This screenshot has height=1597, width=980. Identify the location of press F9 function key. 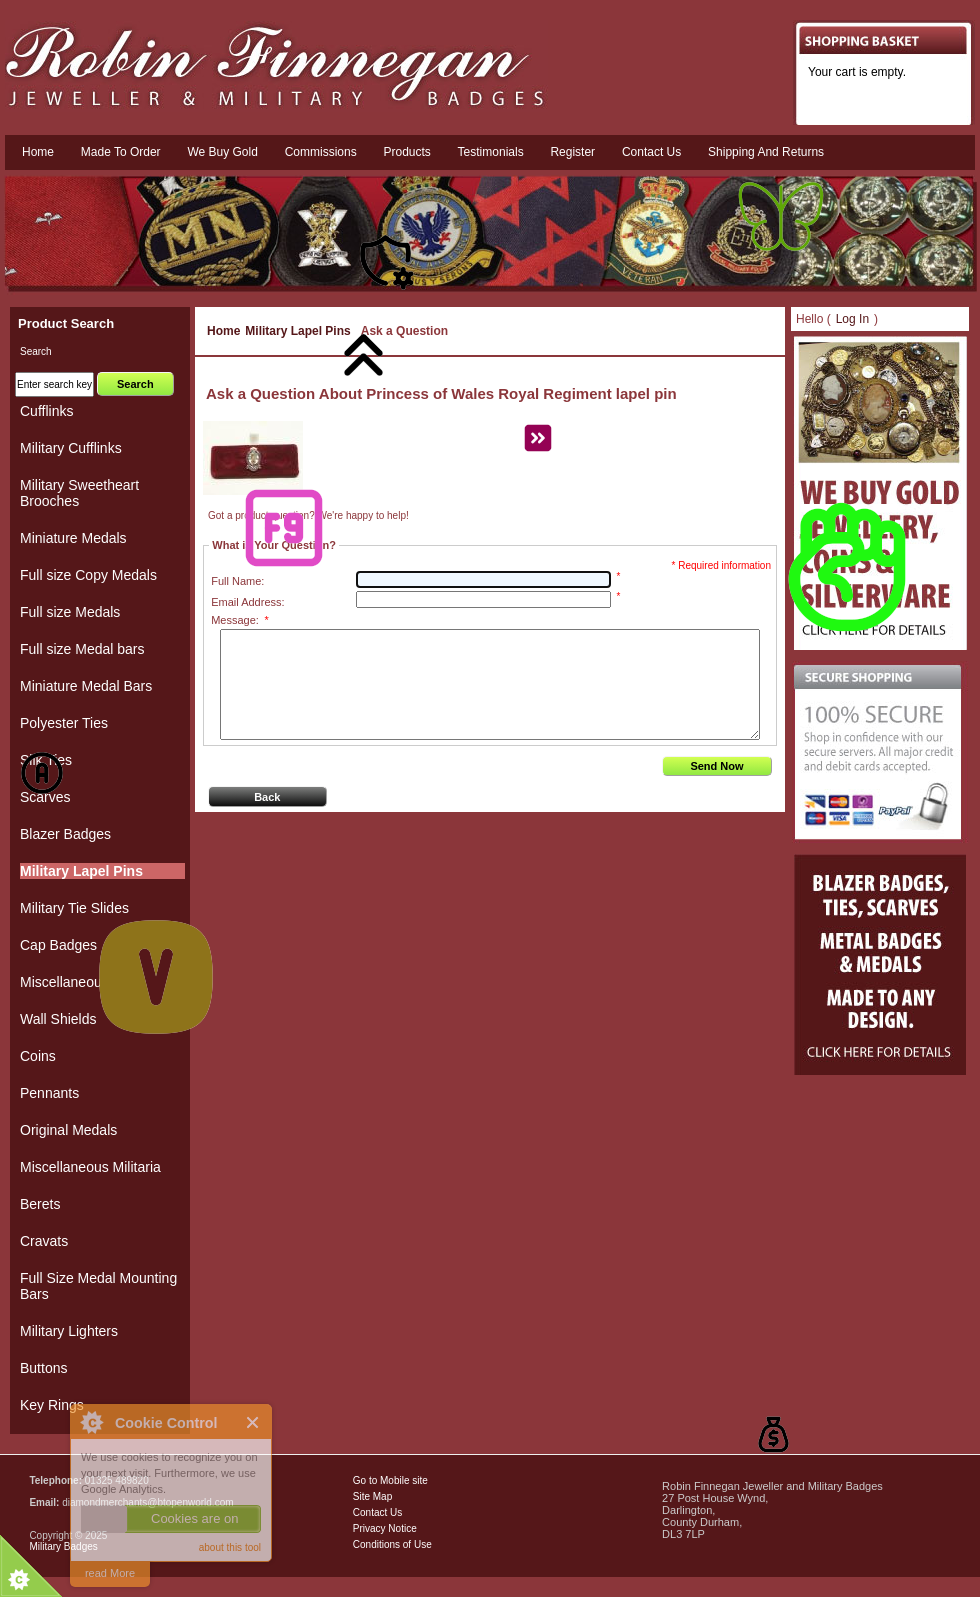
(284, 528).